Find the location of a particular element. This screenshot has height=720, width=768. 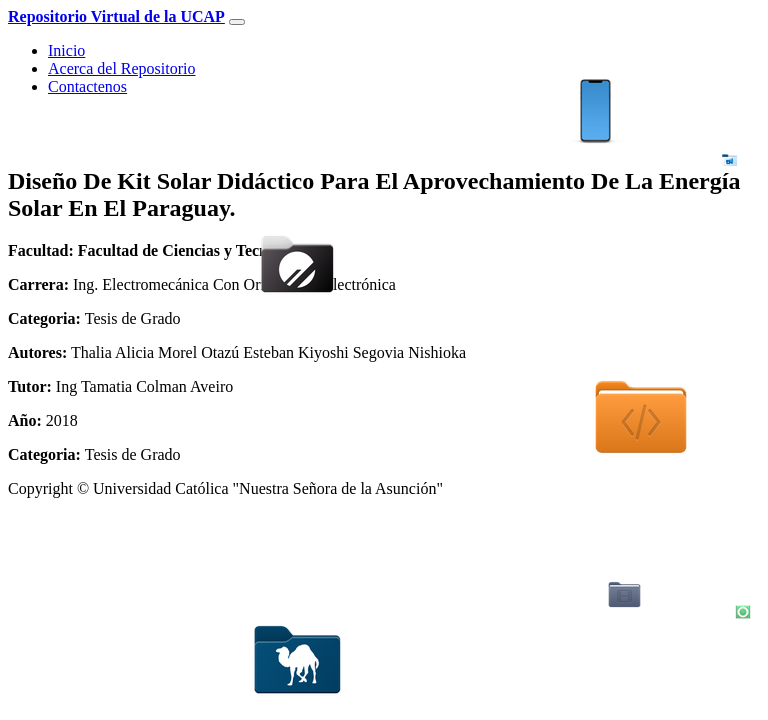

iPhone XS Max device connected to your Mac is located at coordinates (595, 111).